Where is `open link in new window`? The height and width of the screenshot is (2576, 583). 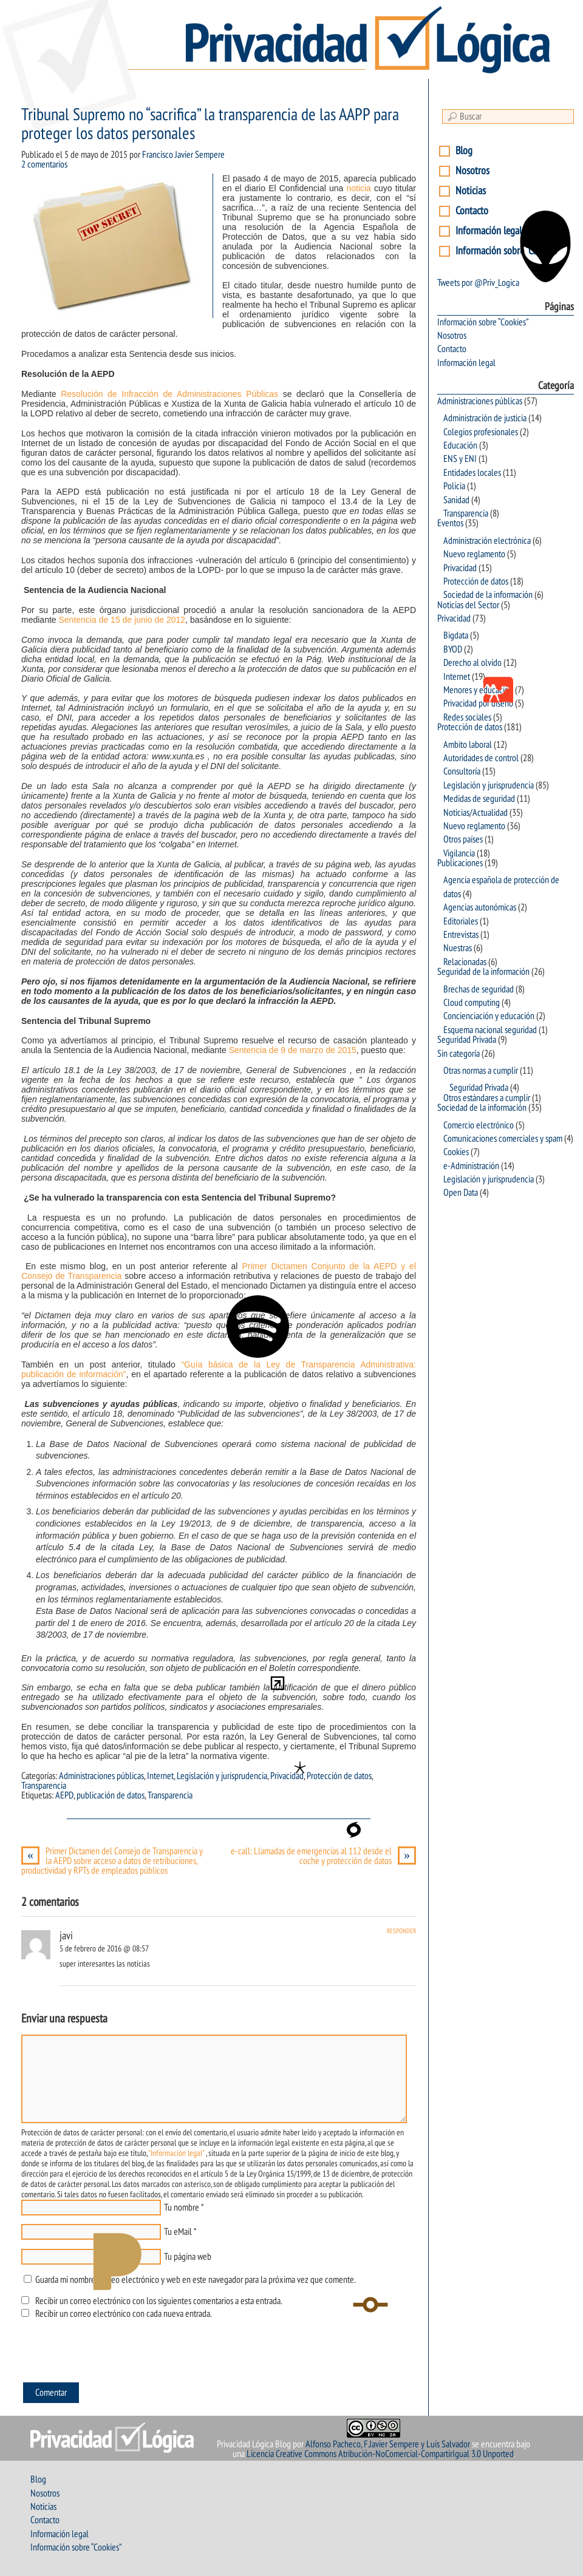 open link in new window is located at coordinates (278, 1683).